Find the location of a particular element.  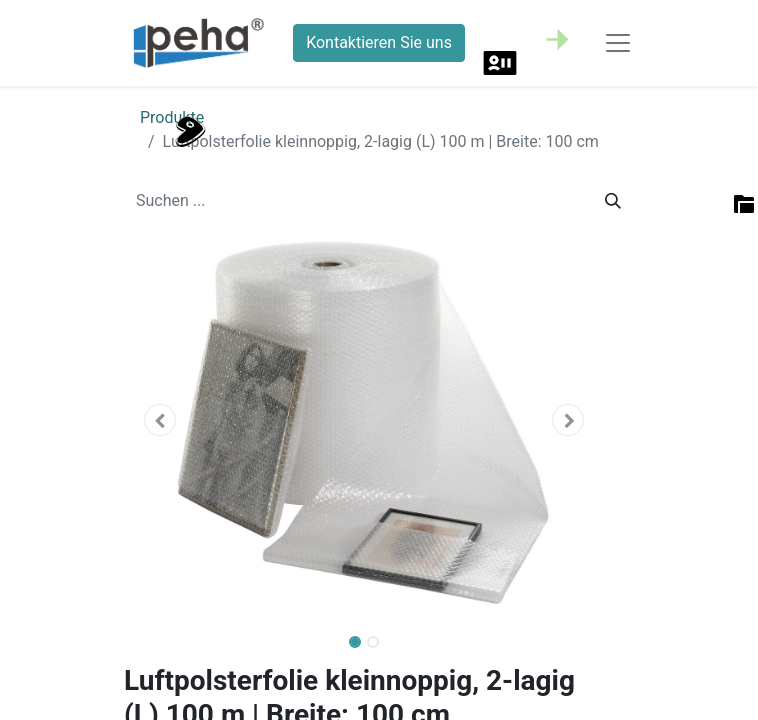

open folder to view files is located at coordinates (744, 204).